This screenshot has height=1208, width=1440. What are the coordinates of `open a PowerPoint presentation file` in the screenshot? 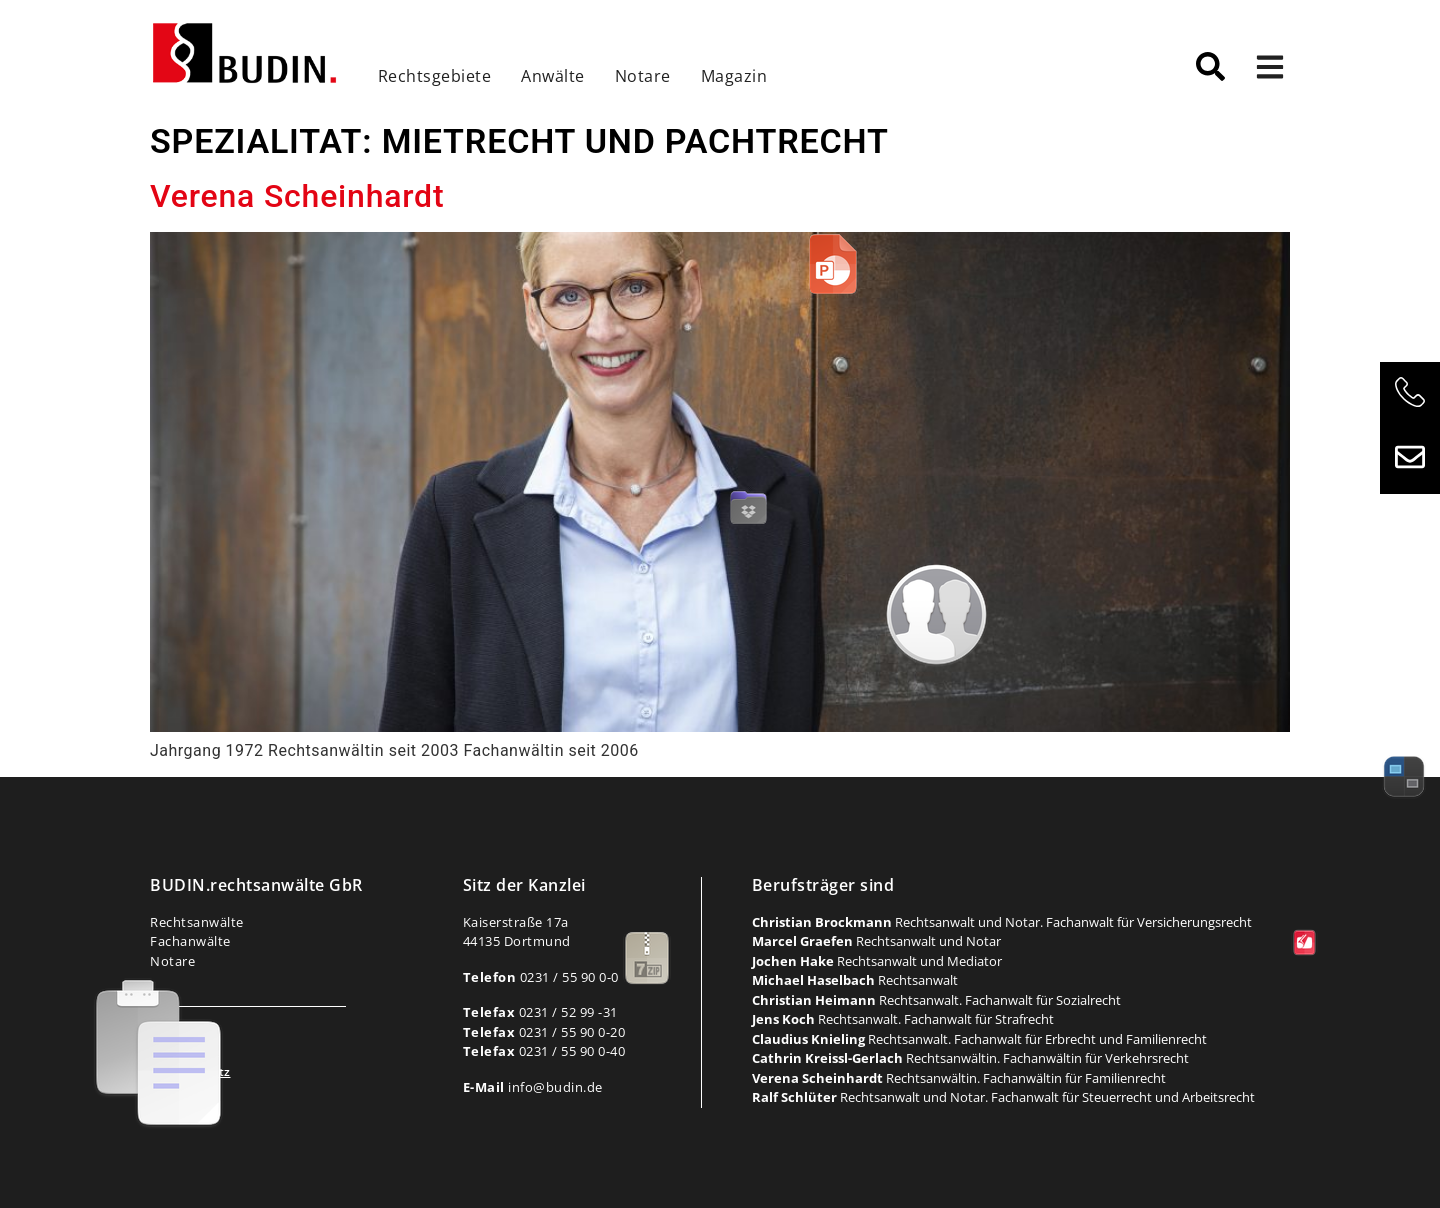 It's located at (833, 264).